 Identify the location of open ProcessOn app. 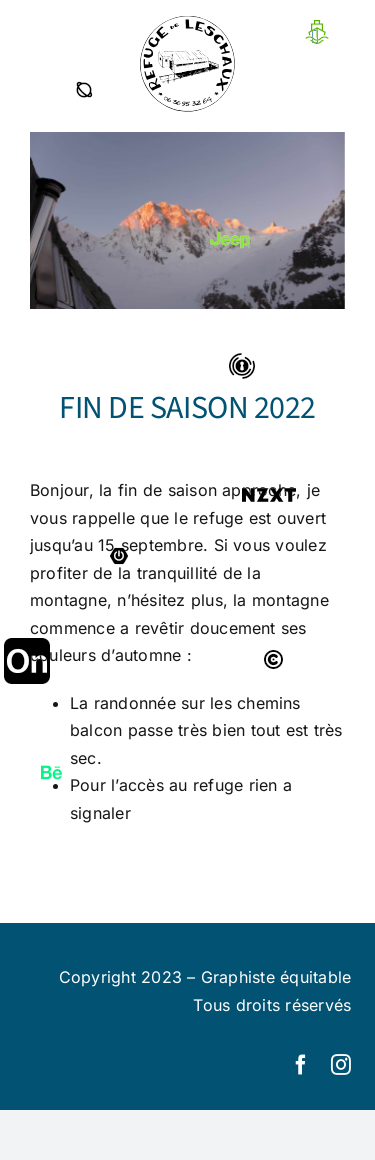
(27, 661).